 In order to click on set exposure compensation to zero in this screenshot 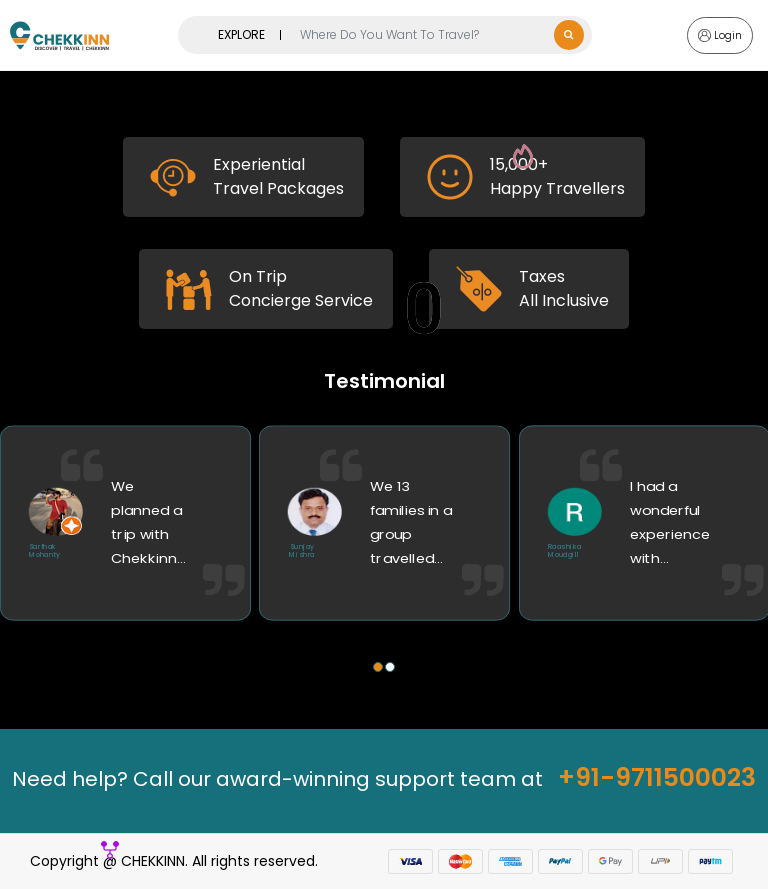, I will do `click(424, 310)`.